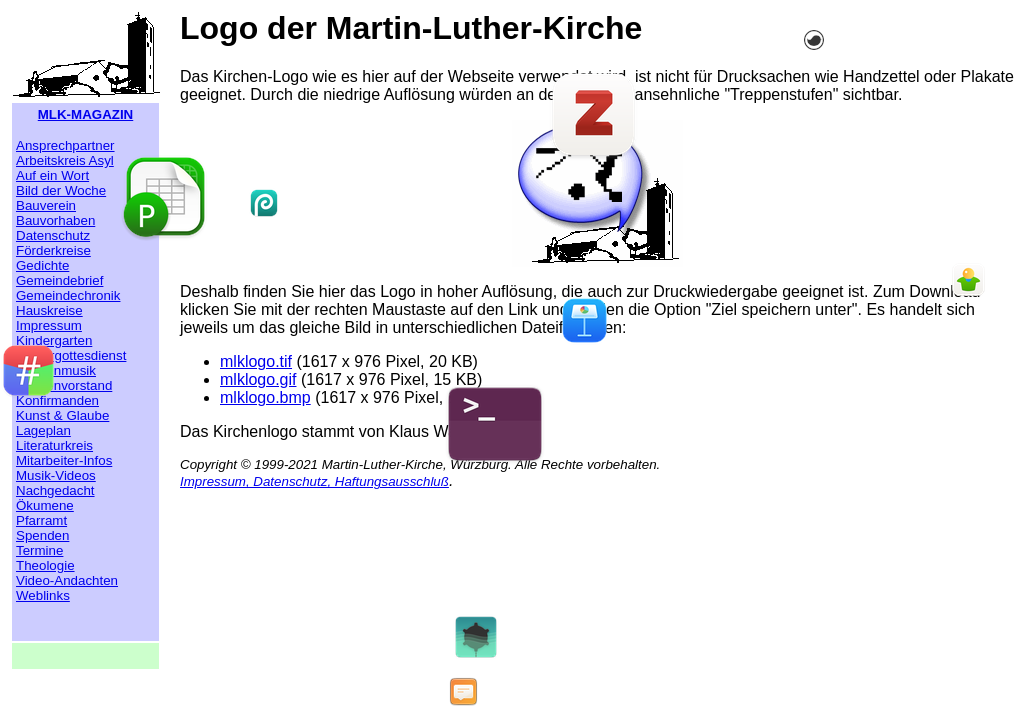 The height and width of the screenshot is (720, 1024). I want to click on open gajim instant messaging app, so click(968, 279).